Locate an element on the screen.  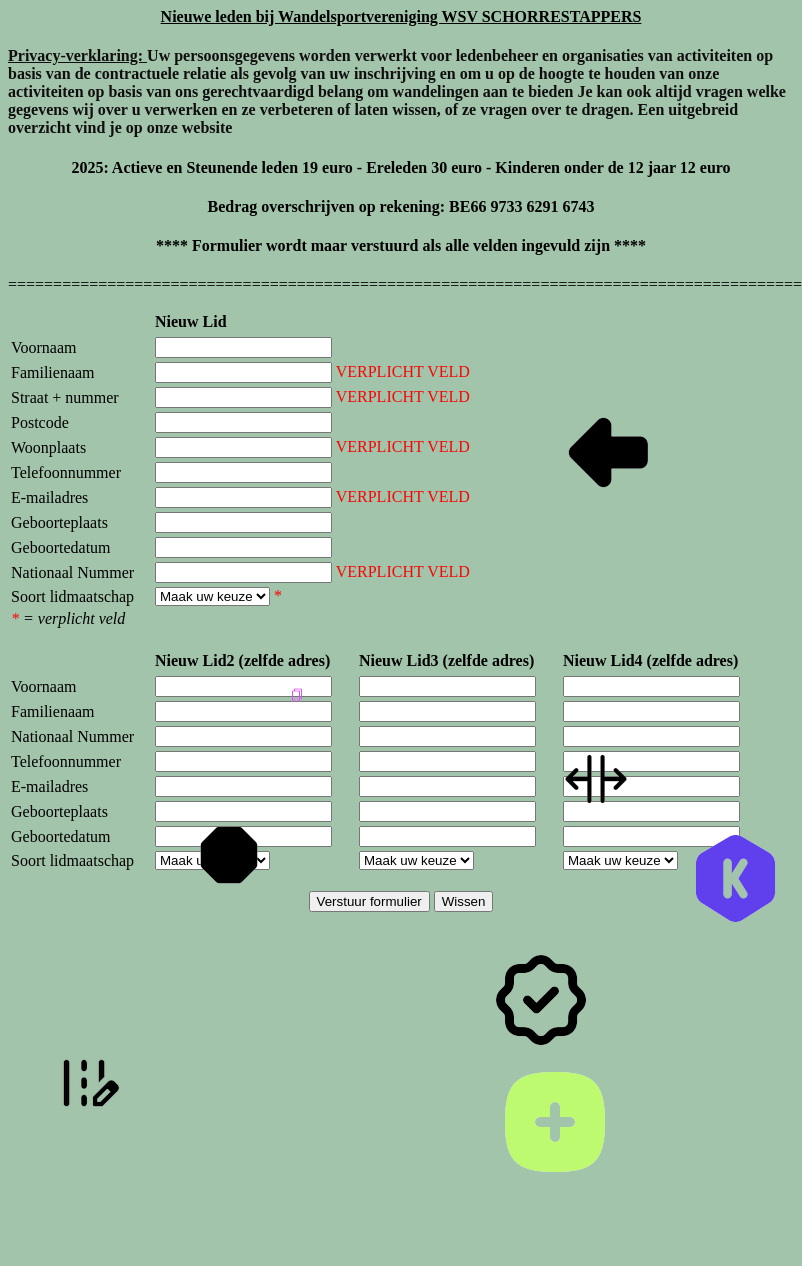
go back to the previous screen is located at coordinates (607, 452).